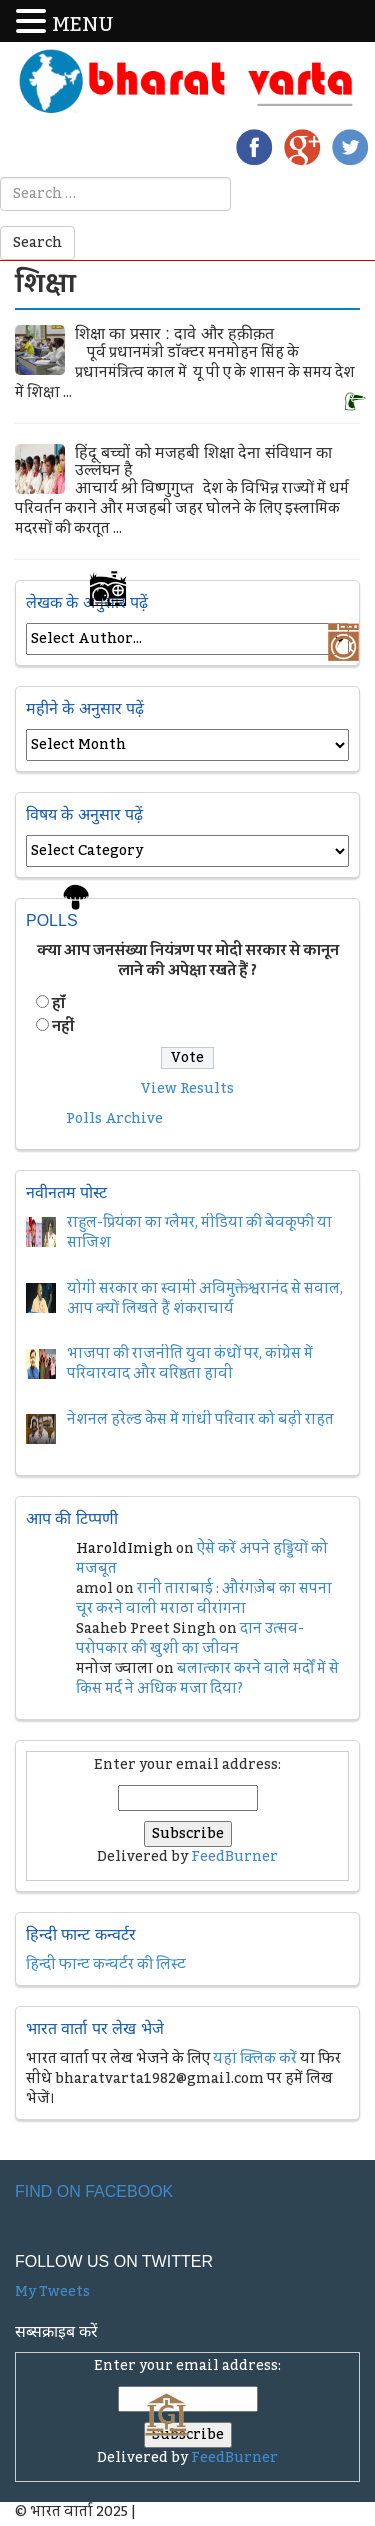  Describe the element at coordinates (108, 588) in the screenshot. I see `select a hobbit hole or underground dwelling in a fantasy game` at that location.